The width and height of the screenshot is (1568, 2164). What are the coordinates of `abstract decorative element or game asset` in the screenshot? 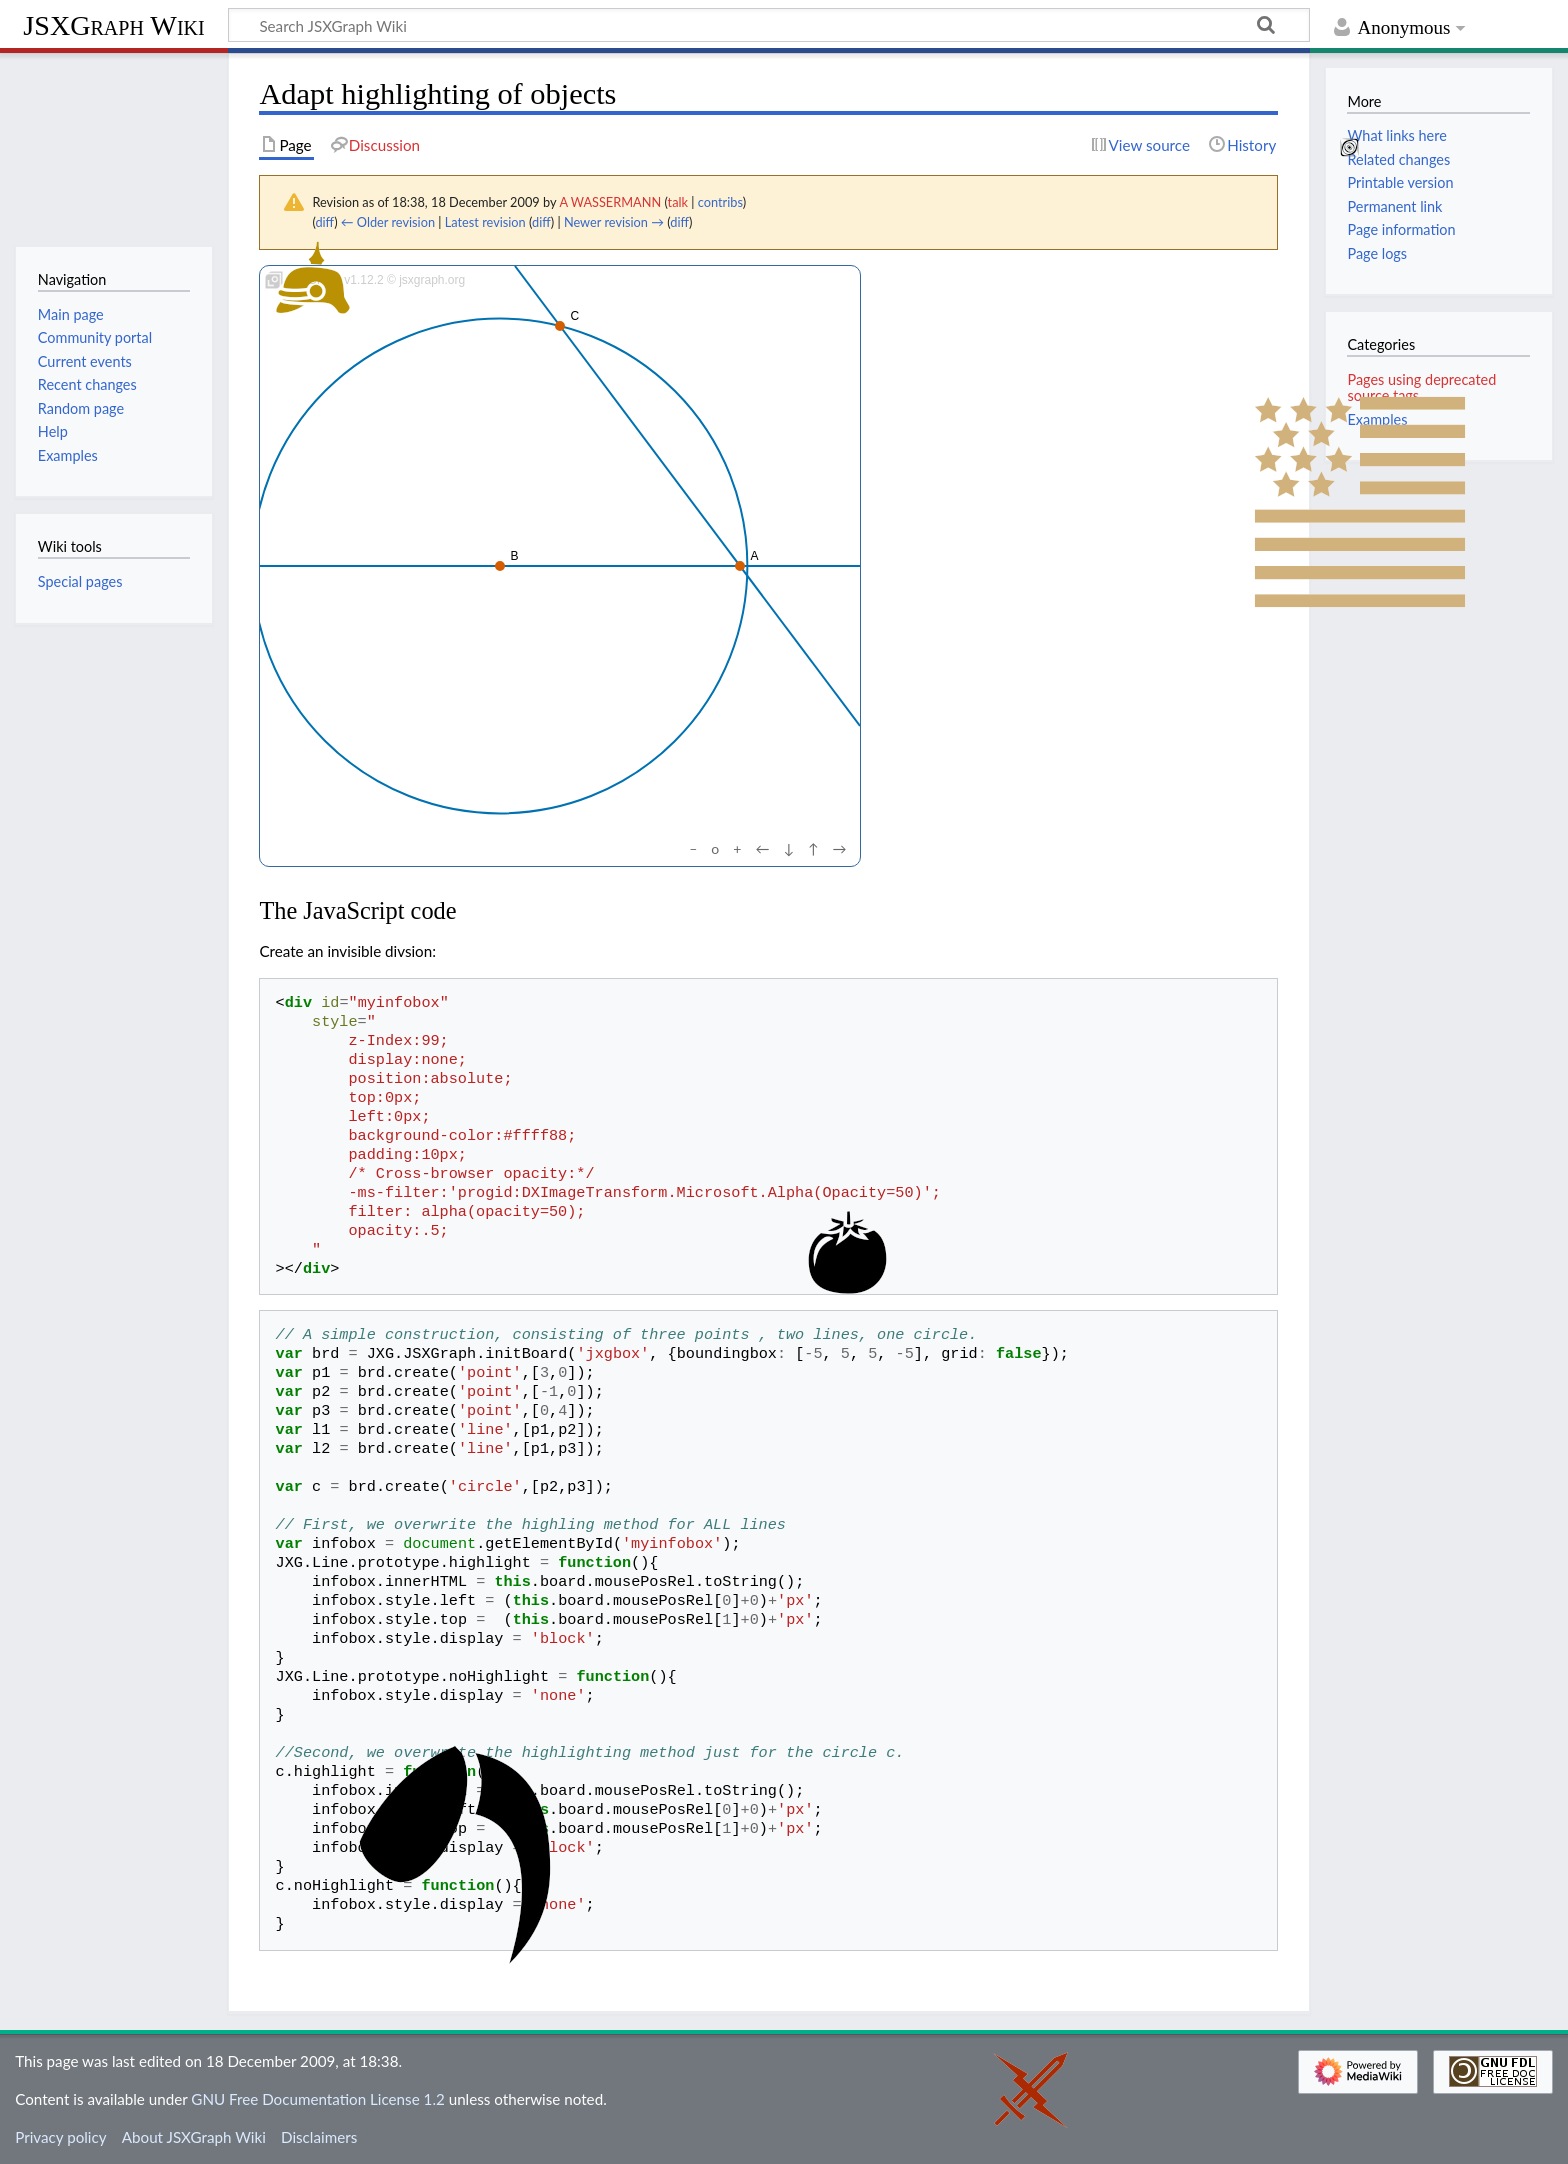 It's located at (1349, 147).